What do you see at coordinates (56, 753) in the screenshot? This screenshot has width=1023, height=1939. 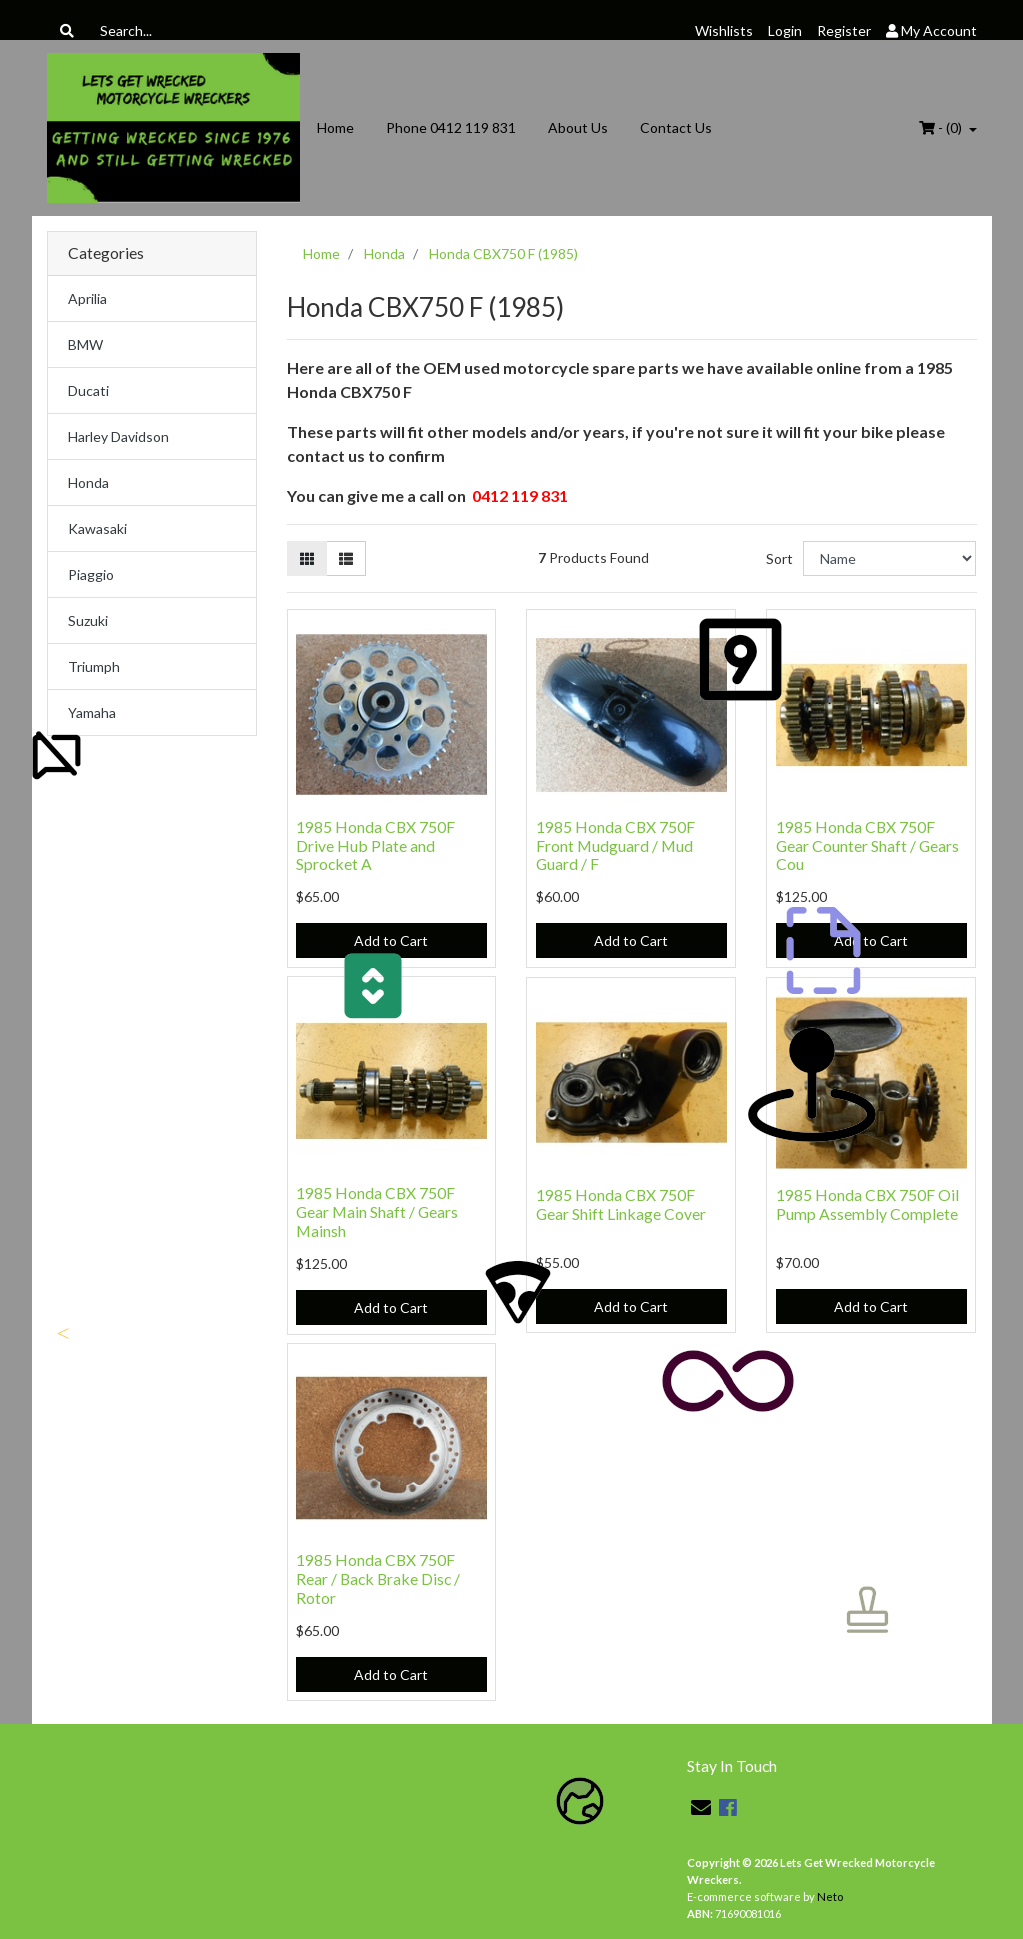 I see `mute or disable chat notifications` at bounding box center [56, 753].